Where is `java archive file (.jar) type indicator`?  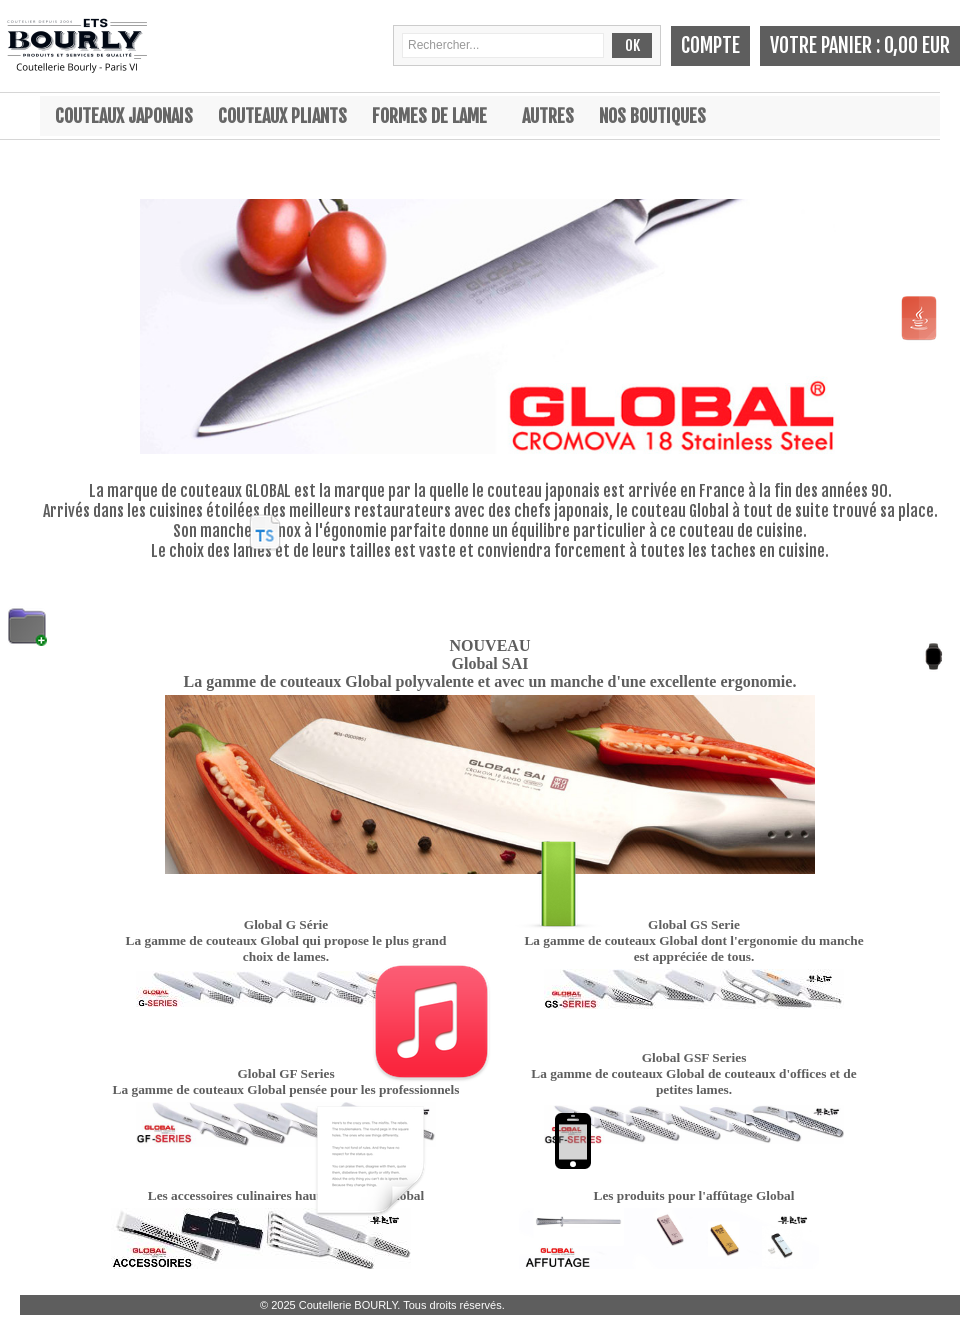
java archive file (.jar) type indicator is located at coordinates (919, 318).